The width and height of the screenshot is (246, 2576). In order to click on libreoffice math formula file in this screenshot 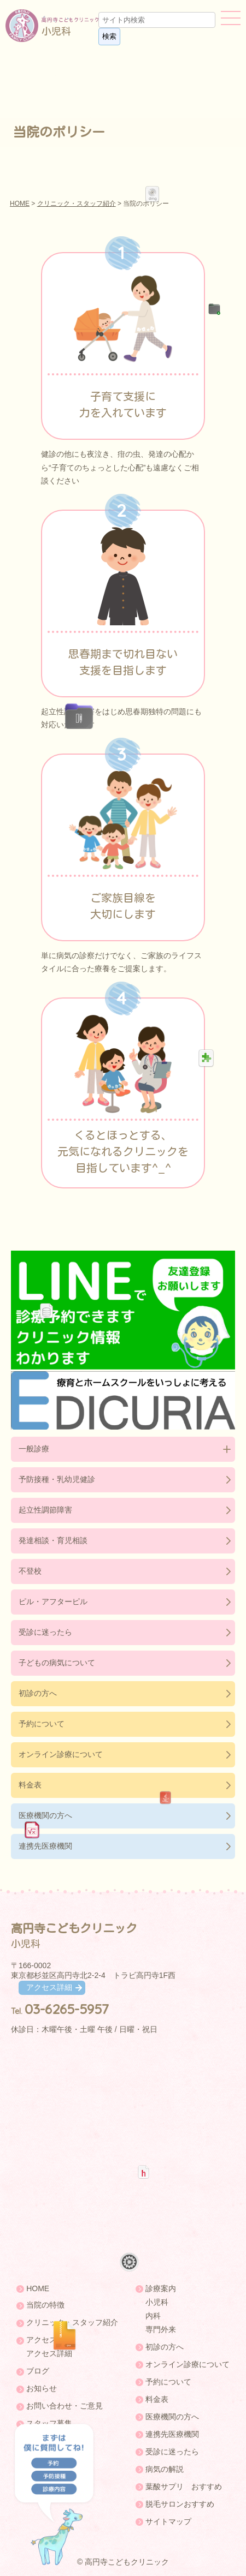, I will do `click(32, 1830)`.